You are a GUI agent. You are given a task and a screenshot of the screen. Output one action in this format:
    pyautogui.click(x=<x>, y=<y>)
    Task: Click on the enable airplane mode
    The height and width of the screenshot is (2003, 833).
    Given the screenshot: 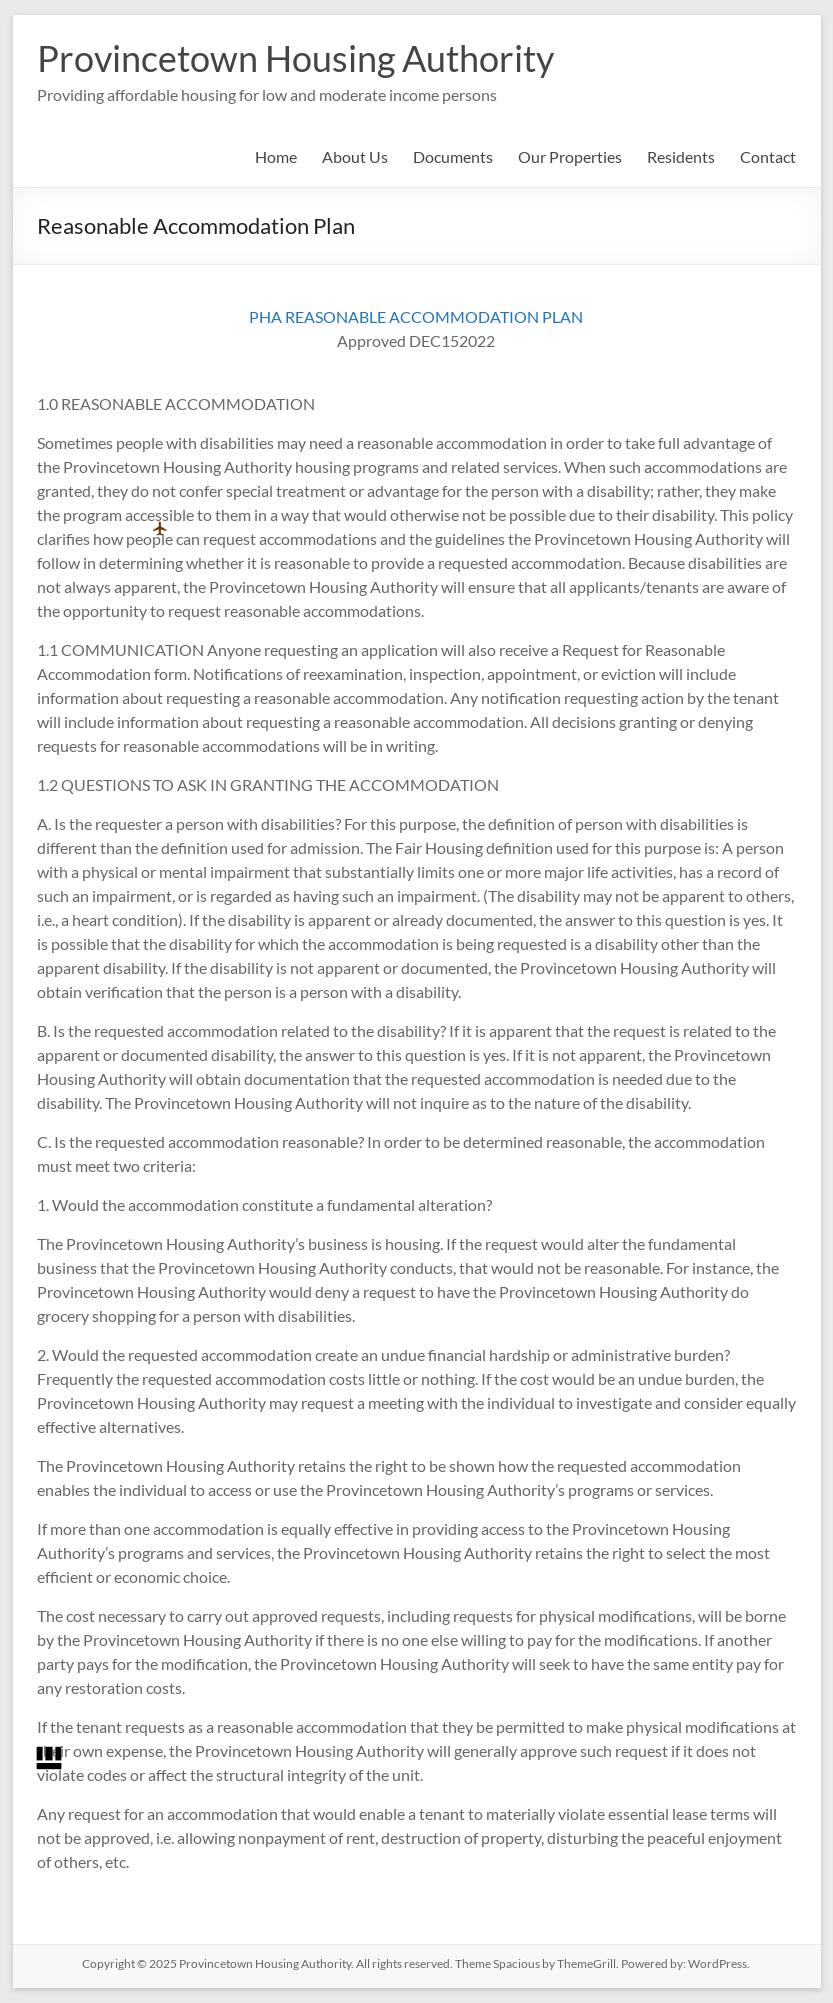 What is the action you would take?
    pyautogui.click(x=159, y=528)
    